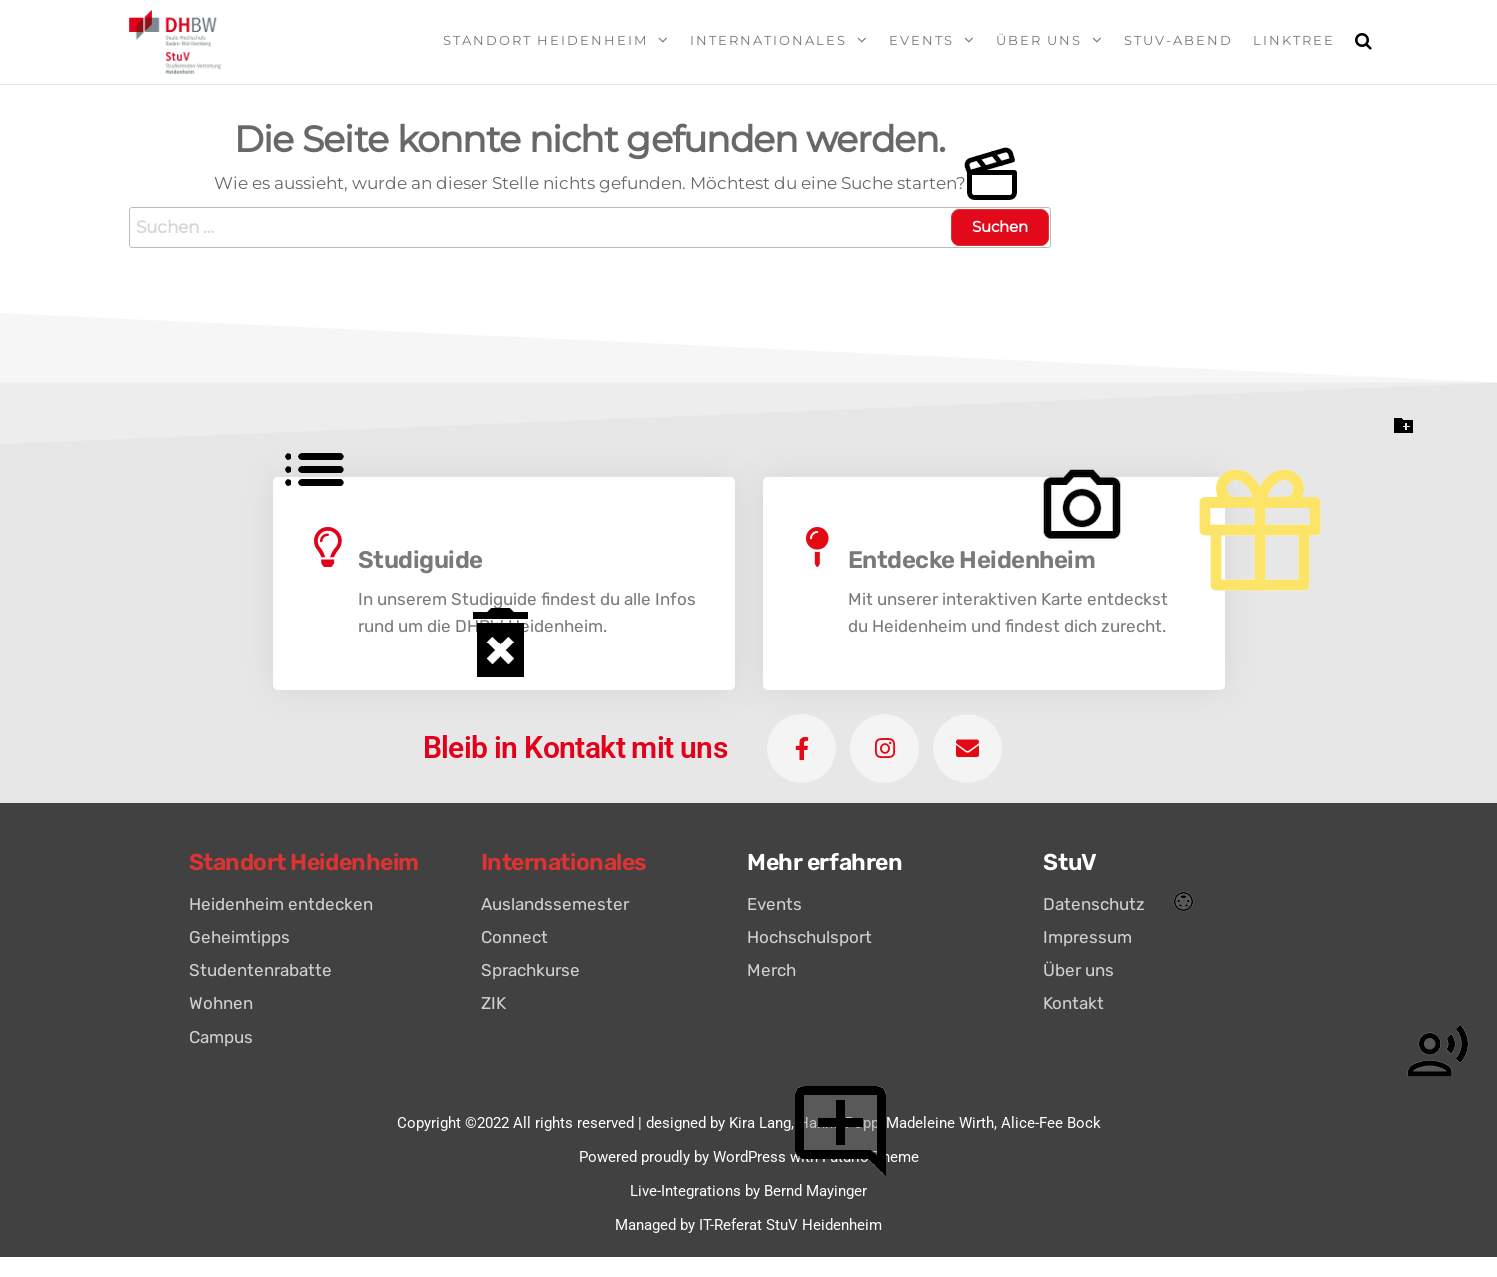 The width and height of the screenshot is (1497, 1277). What do you see at coordinates (1403, 425) in the screenshot?
I see `create a new folder` at bounding box center [1403, 425].